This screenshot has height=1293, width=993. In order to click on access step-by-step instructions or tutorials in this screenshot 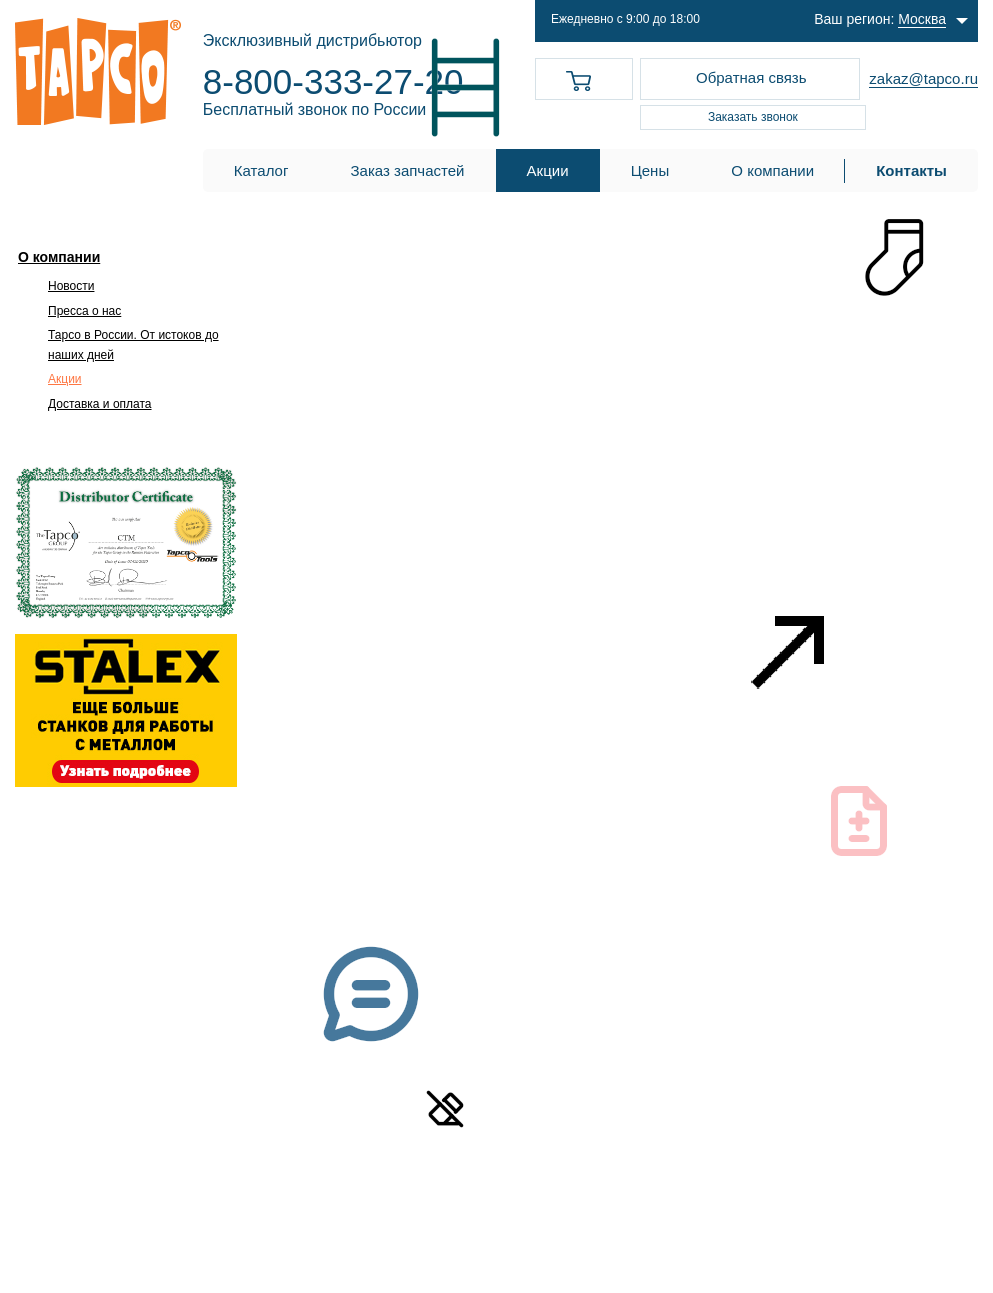, I will do `click(465, 87)`.